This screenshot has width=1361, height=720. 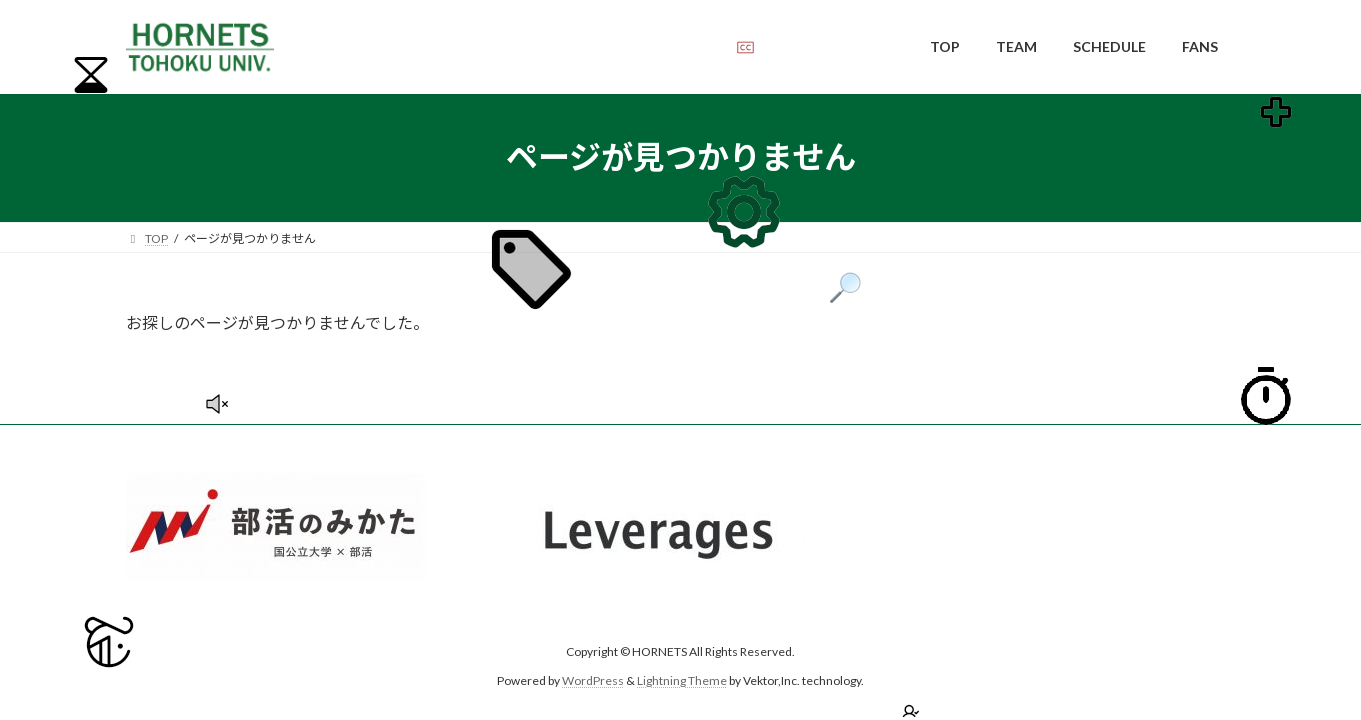 What do you see at coordinates (744, 212) in the screenshot?
I see `access settings` at bounding box center [744, 212].